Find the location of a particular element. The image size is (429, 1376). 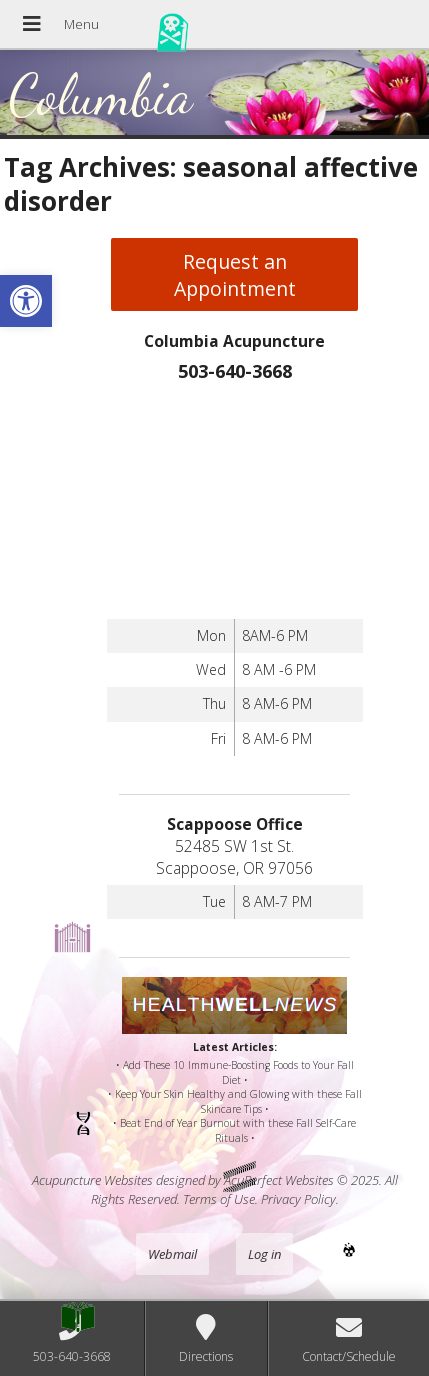

enter a gated area or level is located at coordinates (72, 934).